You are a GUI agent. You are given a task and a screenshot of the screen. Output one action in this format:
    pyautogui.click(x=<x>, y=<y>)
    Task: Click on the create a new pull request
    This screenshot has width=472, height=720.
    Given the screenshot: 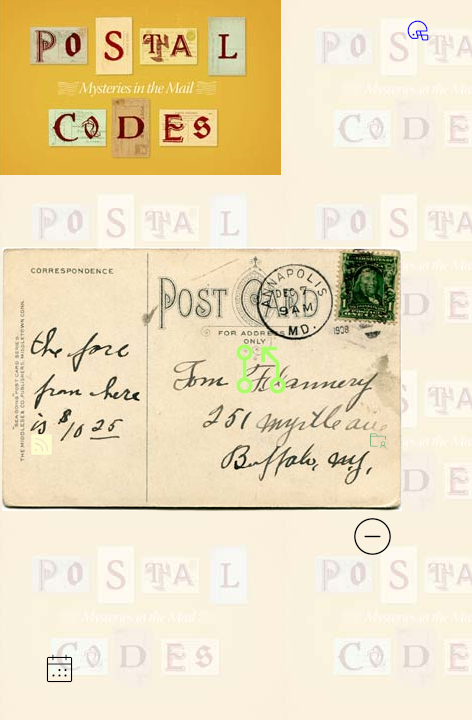 What is the action you would take?
    pyautogui.click(x=259, y=369)
    